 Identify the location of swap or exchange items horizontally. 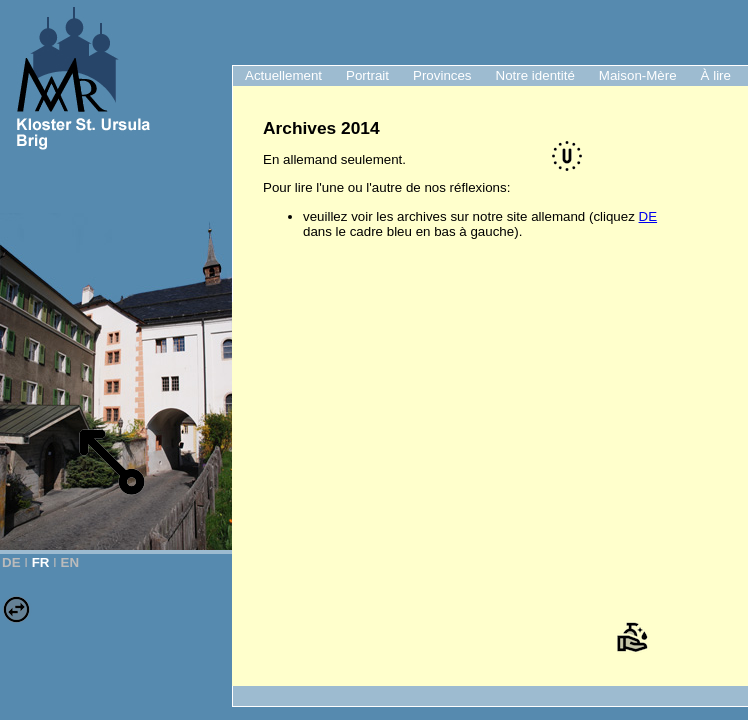
(16, 609).